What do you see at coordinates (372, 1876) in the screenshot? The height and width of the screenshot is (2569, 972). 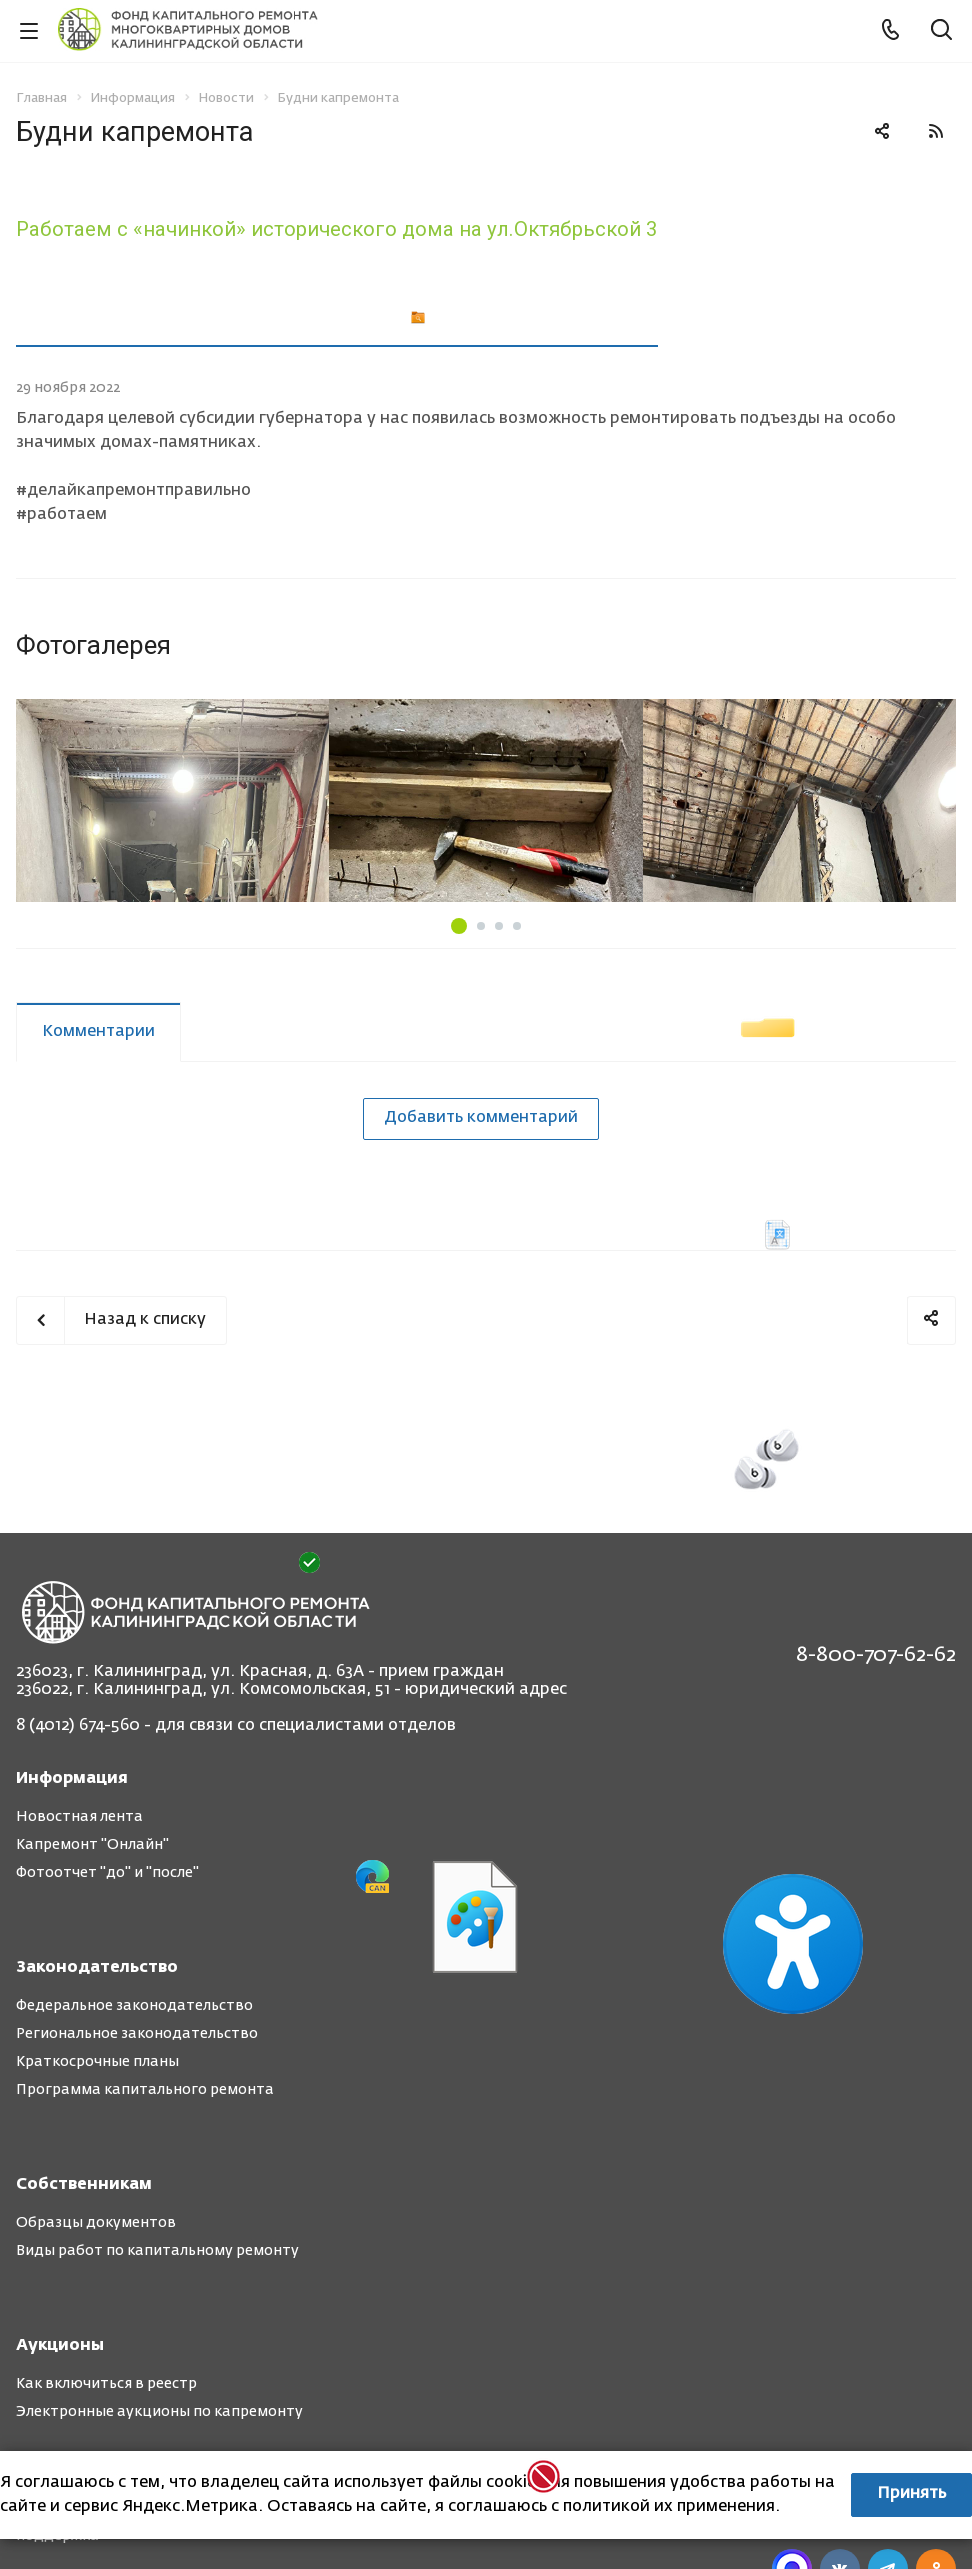 I see `open microsoft edge canary browser` at bounding box center [372, 1876].